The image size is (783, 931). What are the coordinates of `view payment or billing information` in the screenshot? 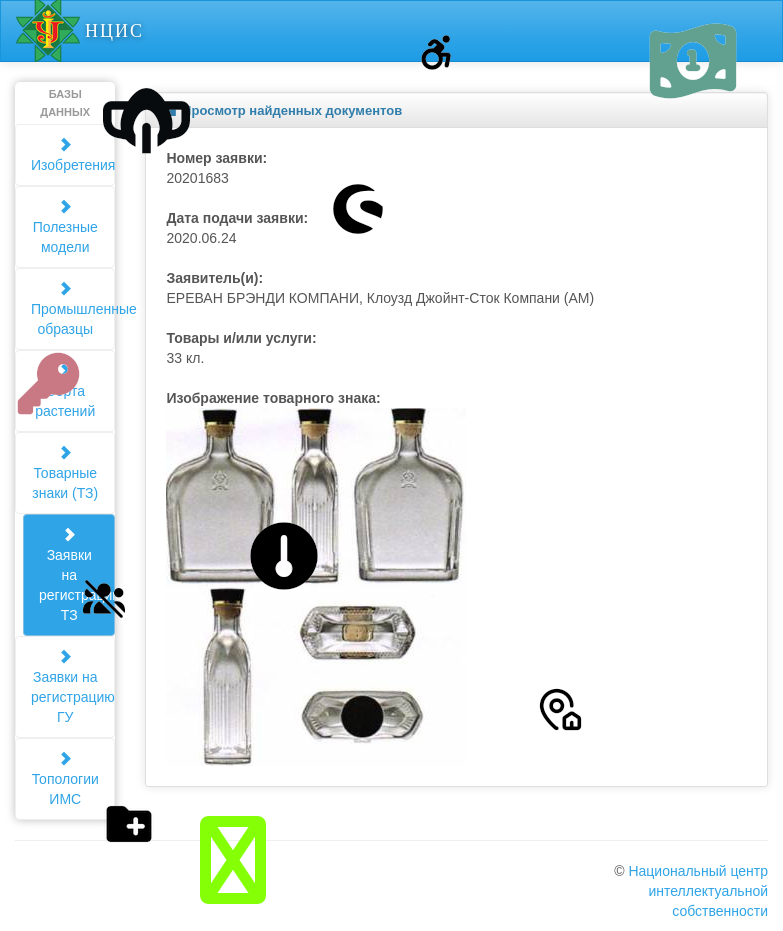 It's located at (693, 61).